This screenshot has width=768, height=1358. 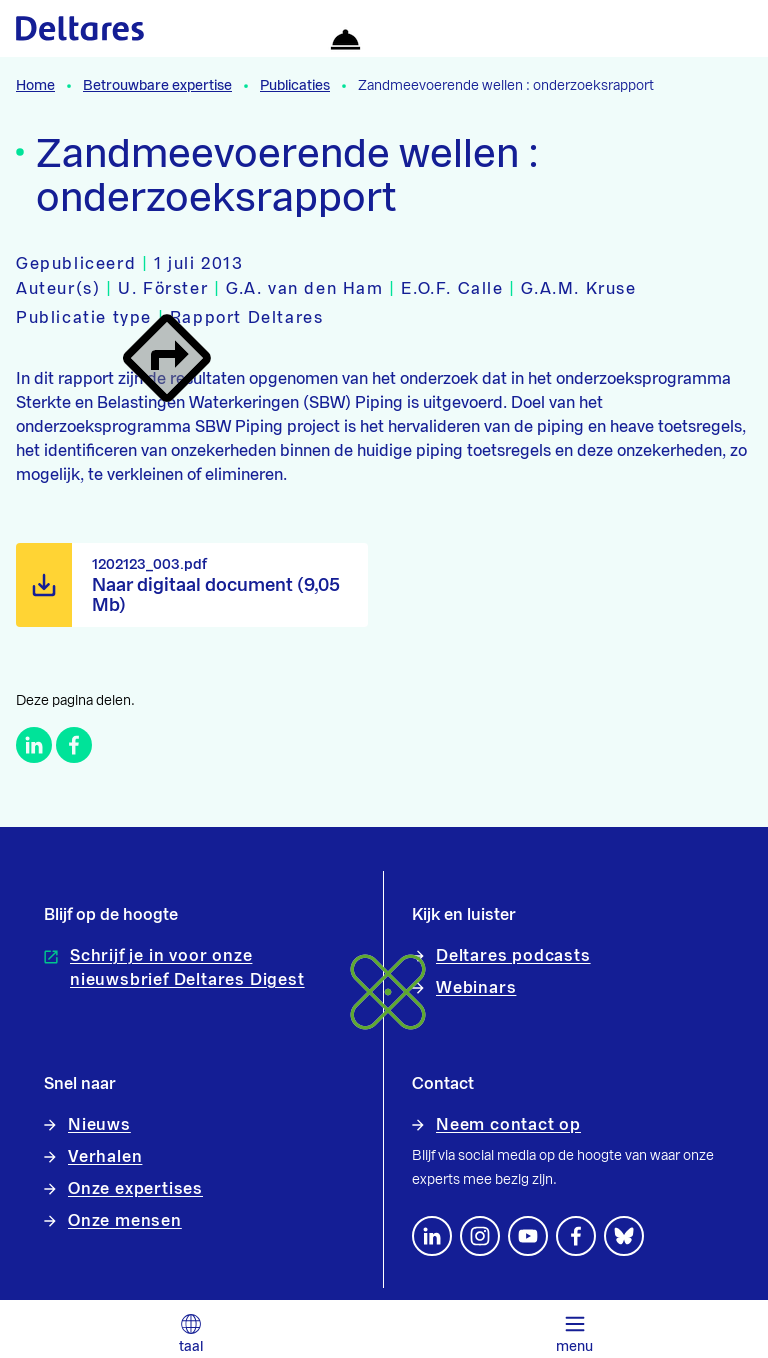 I want to click on access first aid or medical help resources, so click(x=388, y=992).